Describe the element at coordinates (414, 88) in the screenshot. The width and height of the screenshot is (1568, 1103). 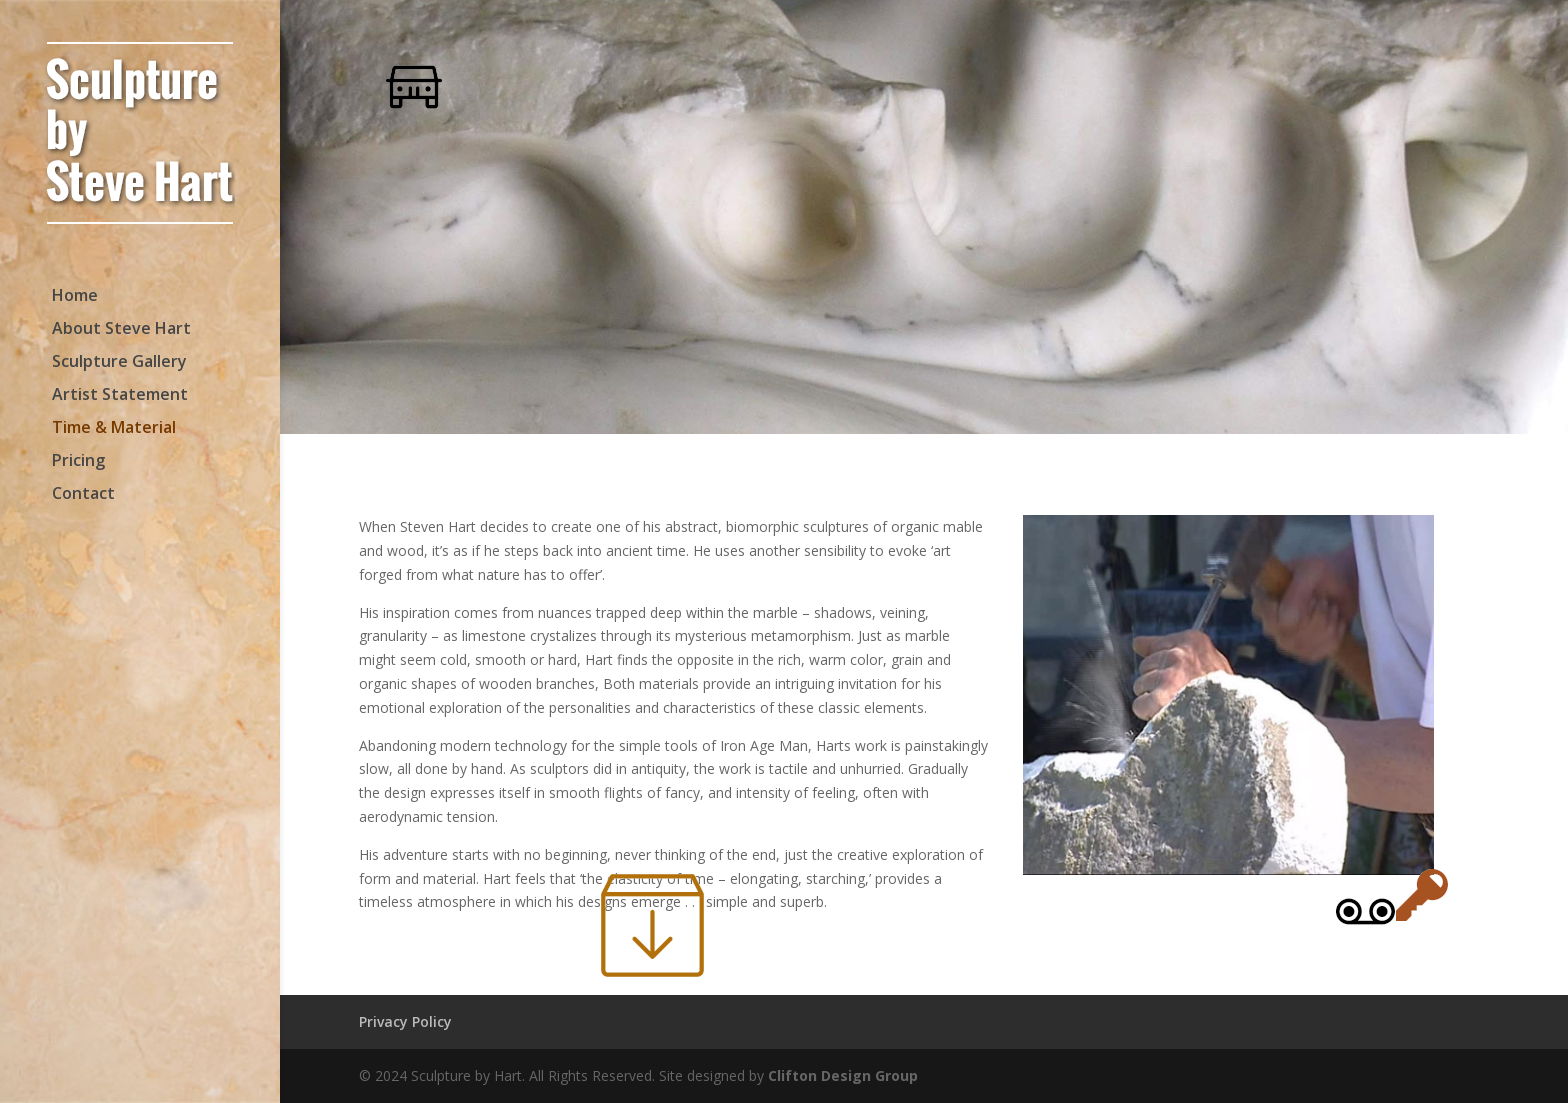
I see `select vehicle type as jeep or SUV` at that location.